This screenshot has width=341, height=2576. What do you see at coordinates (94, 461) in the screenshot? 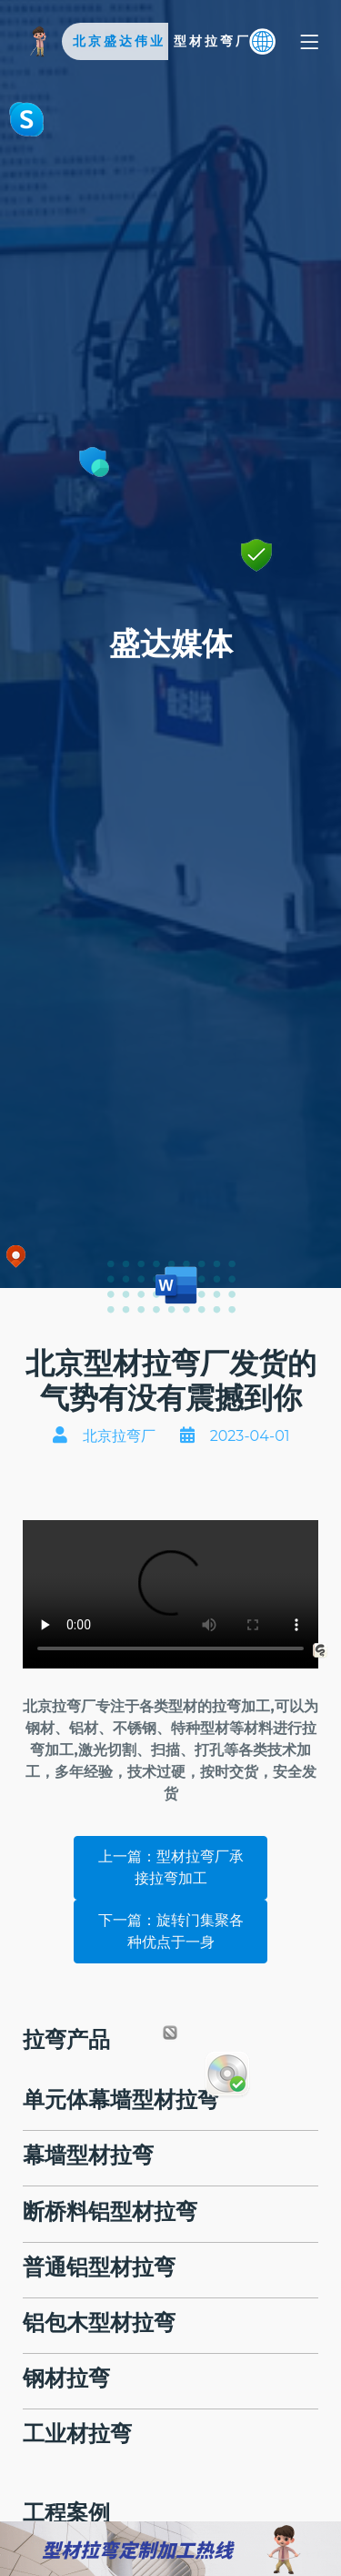
I see `view security status or protection settings` at bounding box center [94, 461].